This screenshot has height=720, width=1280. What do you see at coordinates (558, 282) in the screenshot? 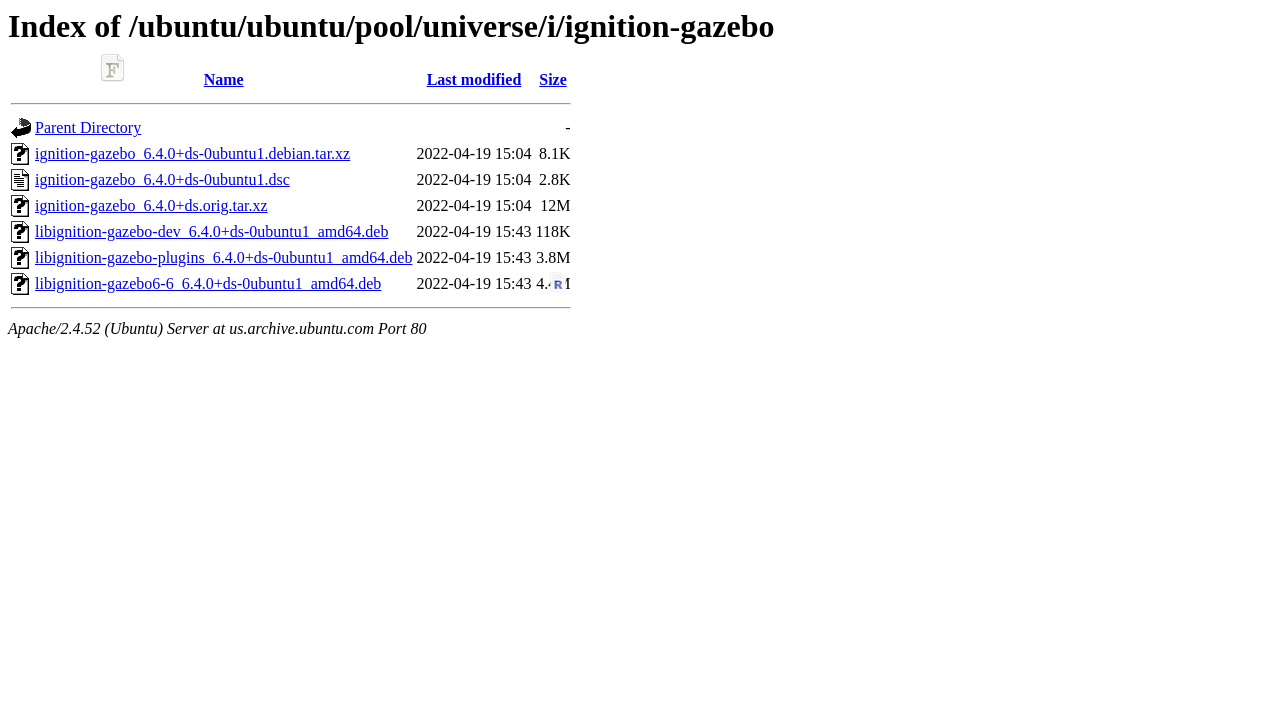
I see `an R programming language source file` at bounding box center [558, 282].